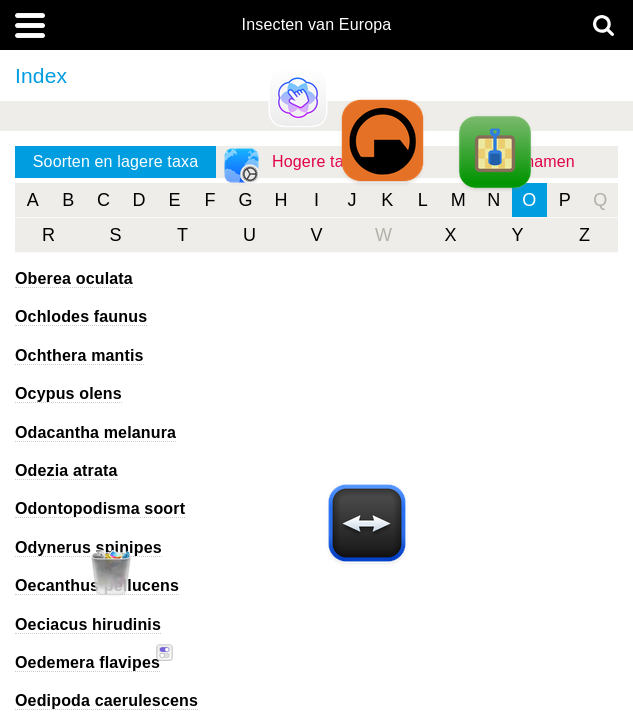 The width and height of the screenshot is (633, 720). I want to click on open TeamViewer for remote desktop access, so click(367, 523).